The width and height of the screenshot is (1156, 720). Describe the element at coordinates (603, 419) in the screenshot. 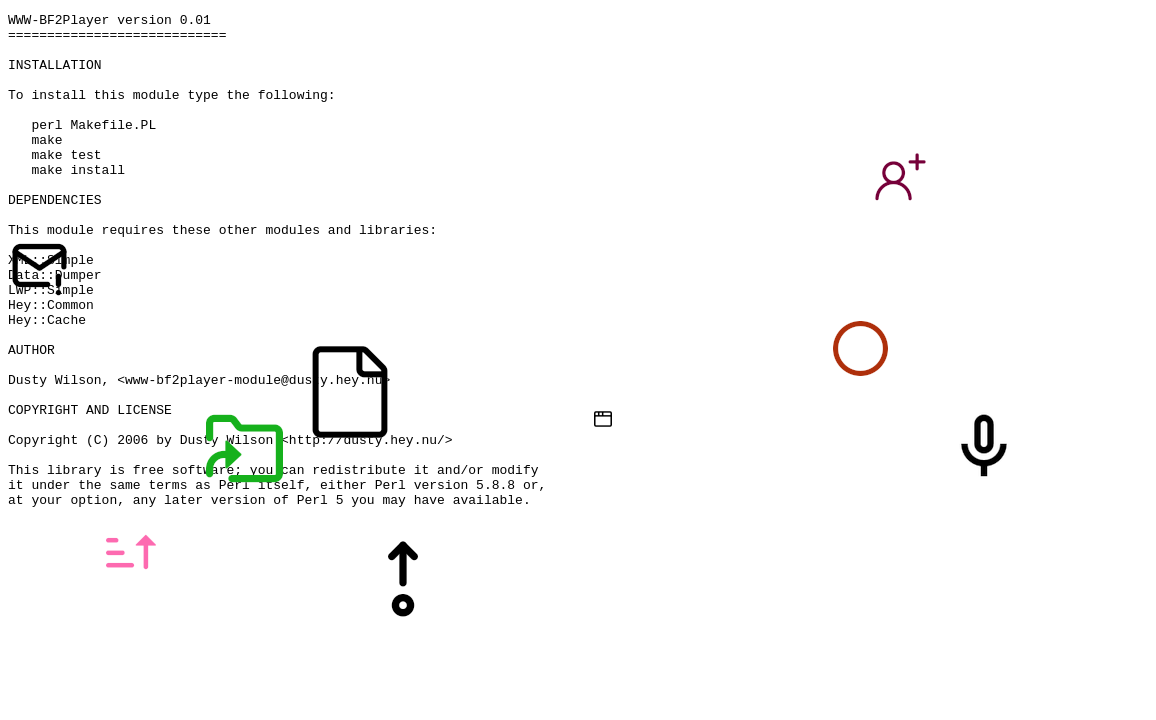

I see `open in browser window` at that location.